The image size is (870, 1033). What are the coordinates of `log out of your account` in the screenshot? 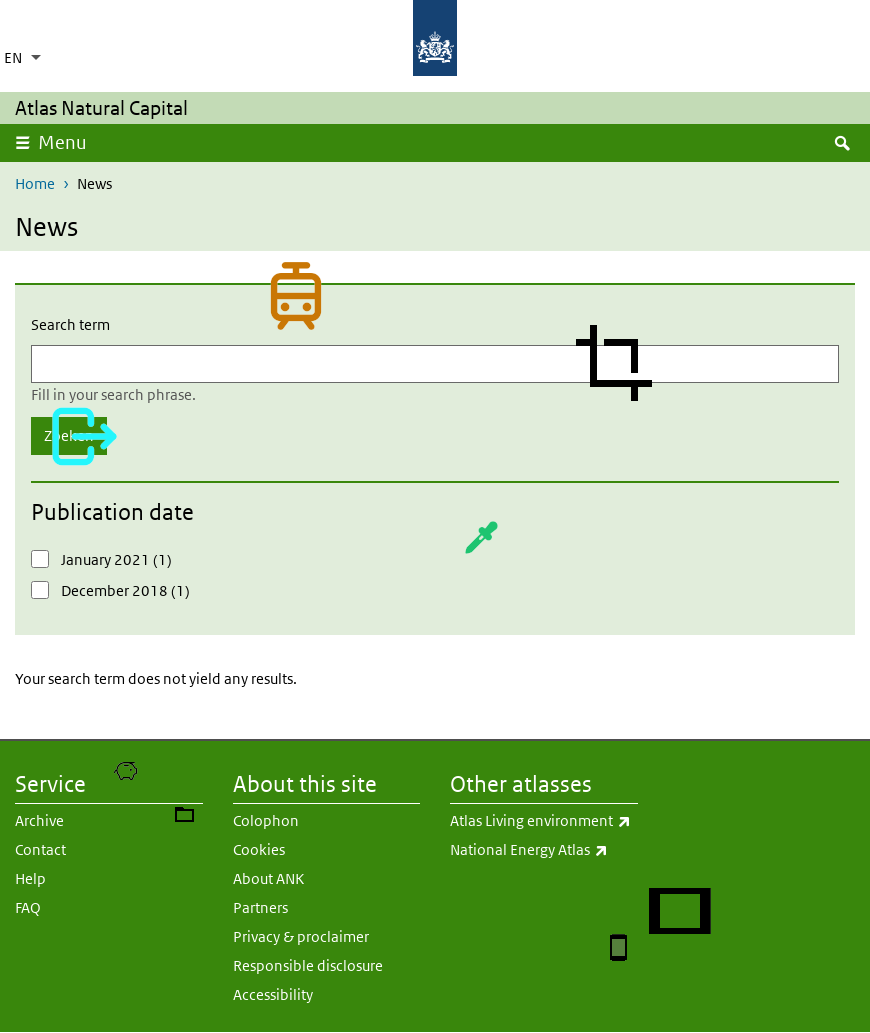 It's located at (84, 436).